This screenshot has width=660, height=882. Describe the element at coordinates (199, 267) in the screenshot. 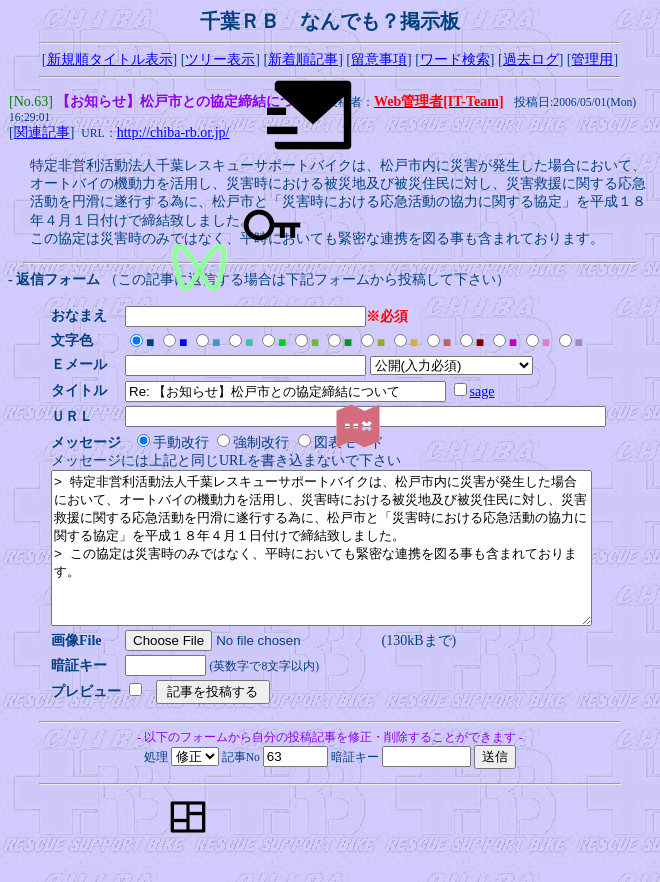

I see `open wechat channels` at that location.